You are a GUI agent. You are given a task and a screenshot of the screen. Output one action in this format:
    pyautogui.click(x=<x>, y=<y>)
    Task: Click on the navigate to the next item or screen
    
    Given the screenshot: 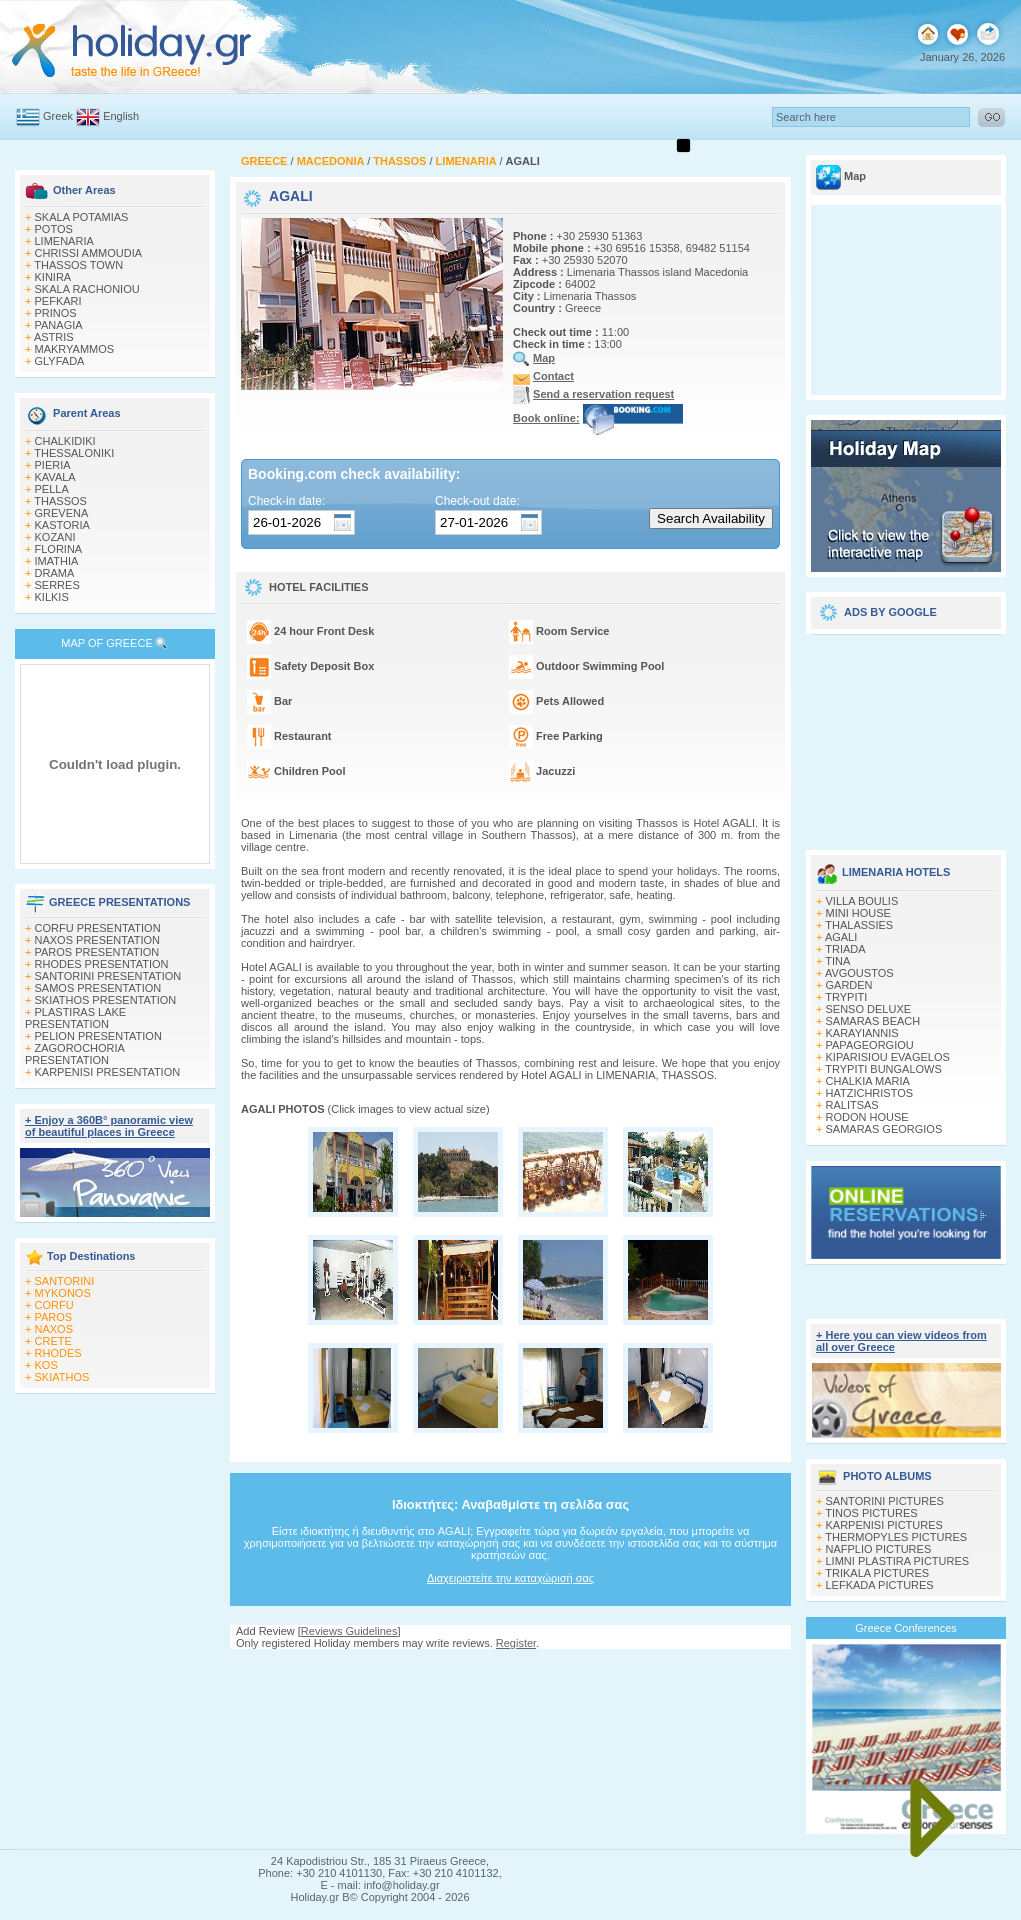 What is the action you would take?
    pyautogui.click(x=927, y=1818)
    